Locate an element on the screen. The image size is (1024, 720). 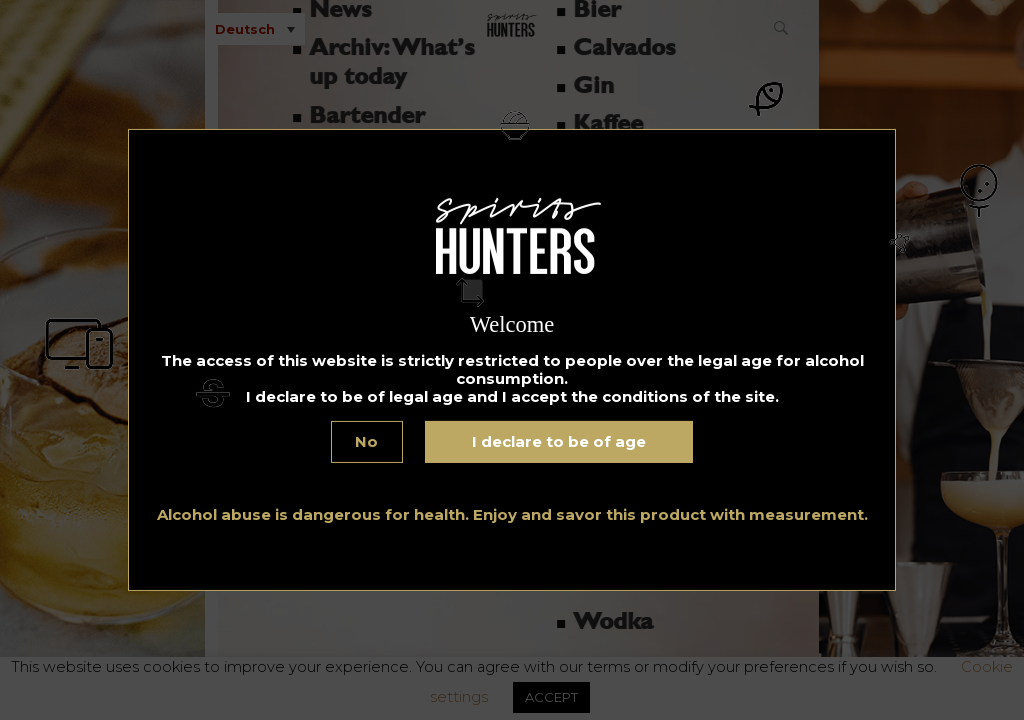
apply strikethrough formatting to selected text is located at coordinates (213, 396).